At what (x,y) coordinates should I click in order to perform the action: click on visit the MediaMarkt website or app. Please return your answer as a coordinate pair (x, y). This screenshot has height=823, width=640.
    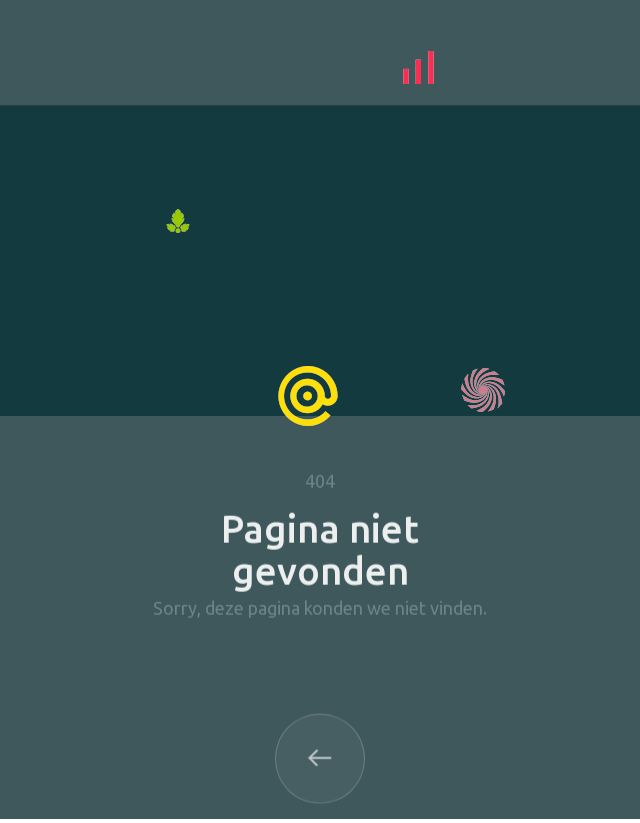
    Looking at the image, I should click on (483, 390).